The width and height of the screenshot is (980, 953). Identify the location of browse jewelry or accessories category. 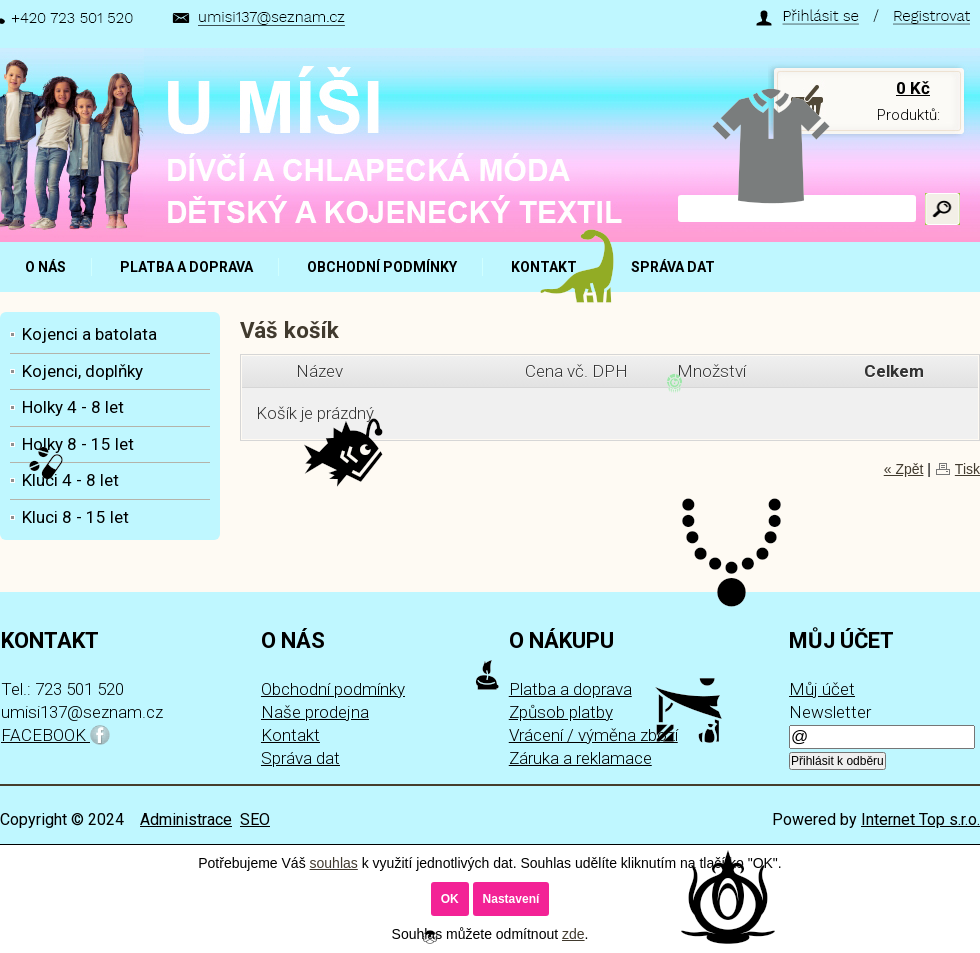
(731, 552).